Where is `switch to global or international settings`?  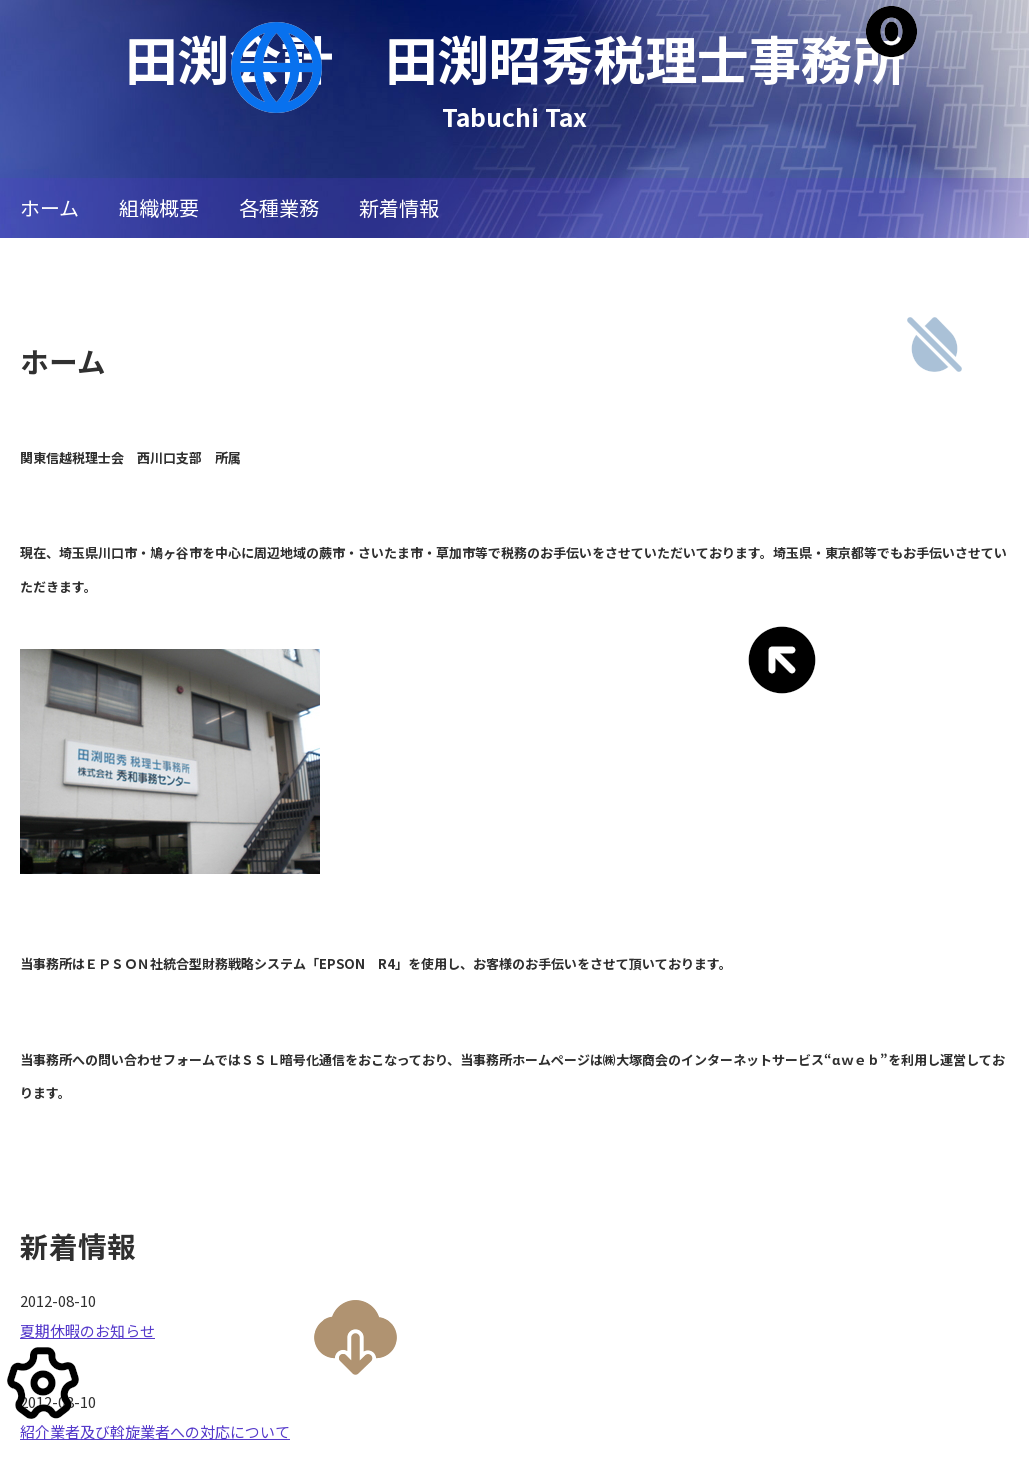
switch to global or international settings is located at coordinates (276, 67).